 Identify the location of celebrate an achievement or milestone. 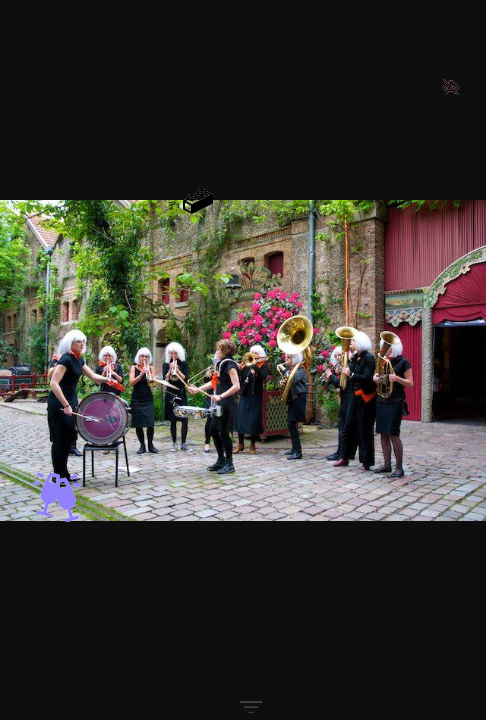
(58, 497).